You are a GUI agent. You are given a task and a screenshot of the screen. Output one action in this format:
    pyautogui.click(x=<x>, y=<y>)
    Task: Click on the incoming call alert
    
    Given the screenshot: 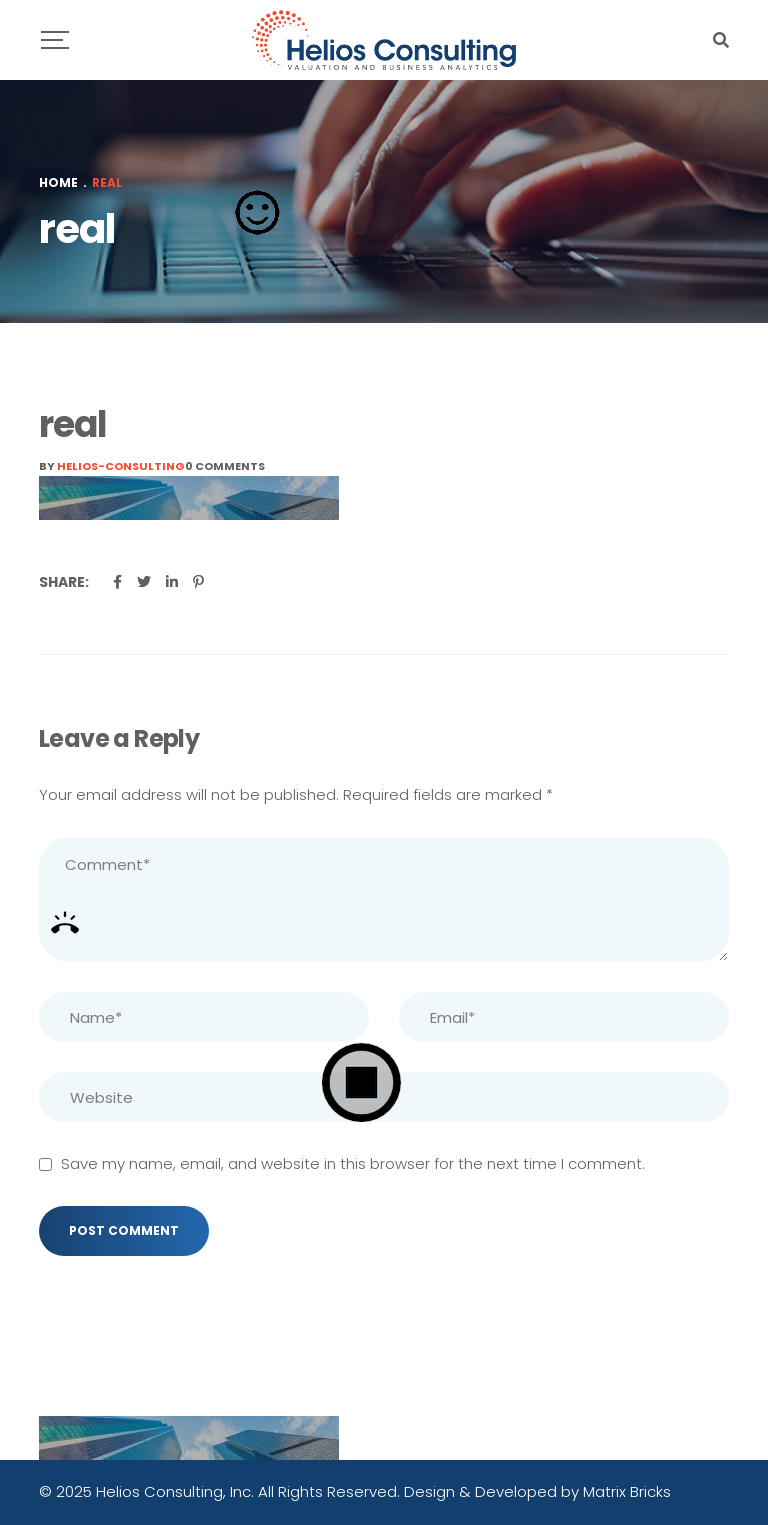 What is the action you would take?
    pyautogui.click(x=65, y=923)
    